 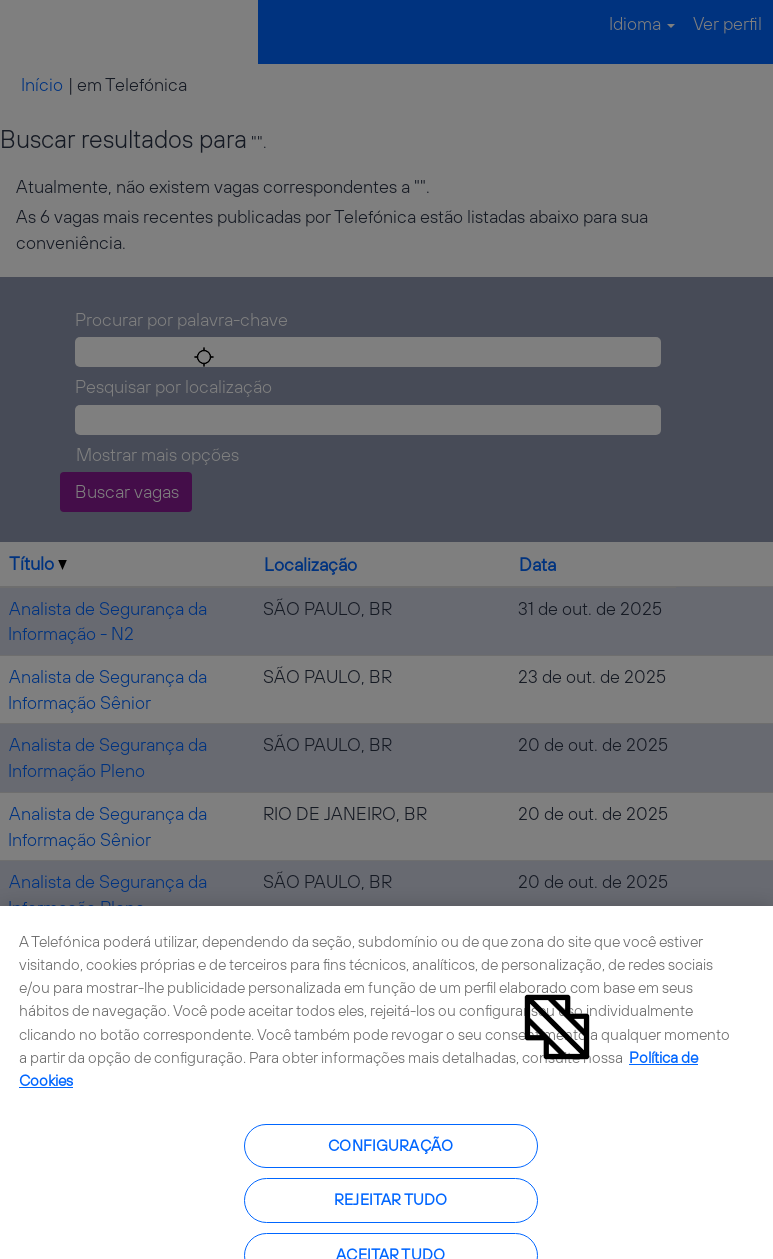 I want to click on find my current location, so click(x=204, y=357).